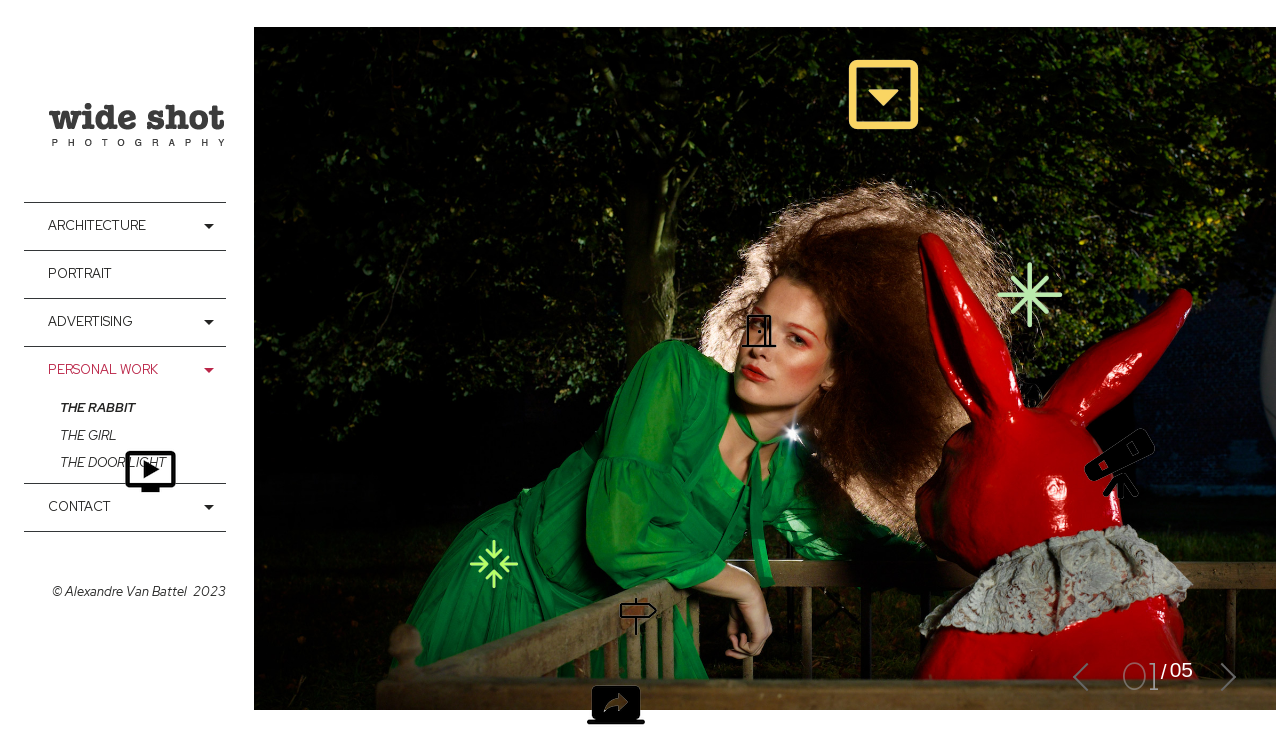  I want to click on access on-demand video content, so click(150, 471).